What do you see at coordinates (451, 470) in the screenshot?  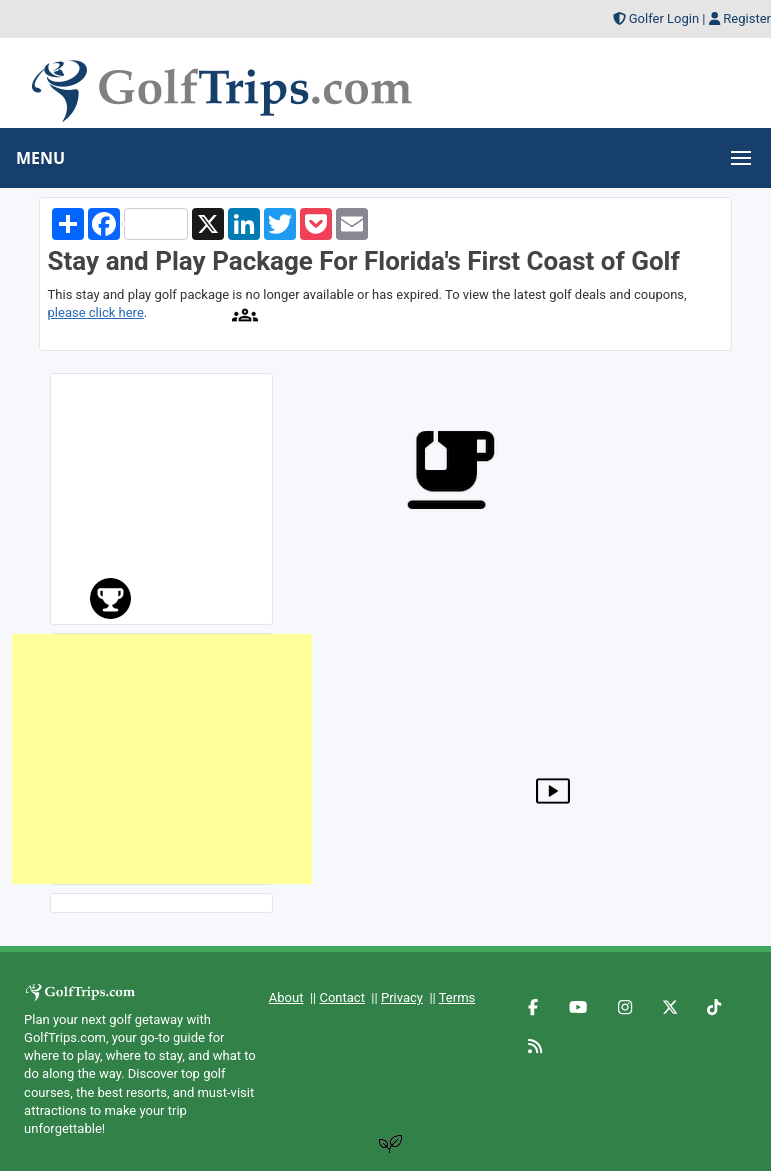 I see `access food and beverage emoji category` at bounding box center [451, 470].